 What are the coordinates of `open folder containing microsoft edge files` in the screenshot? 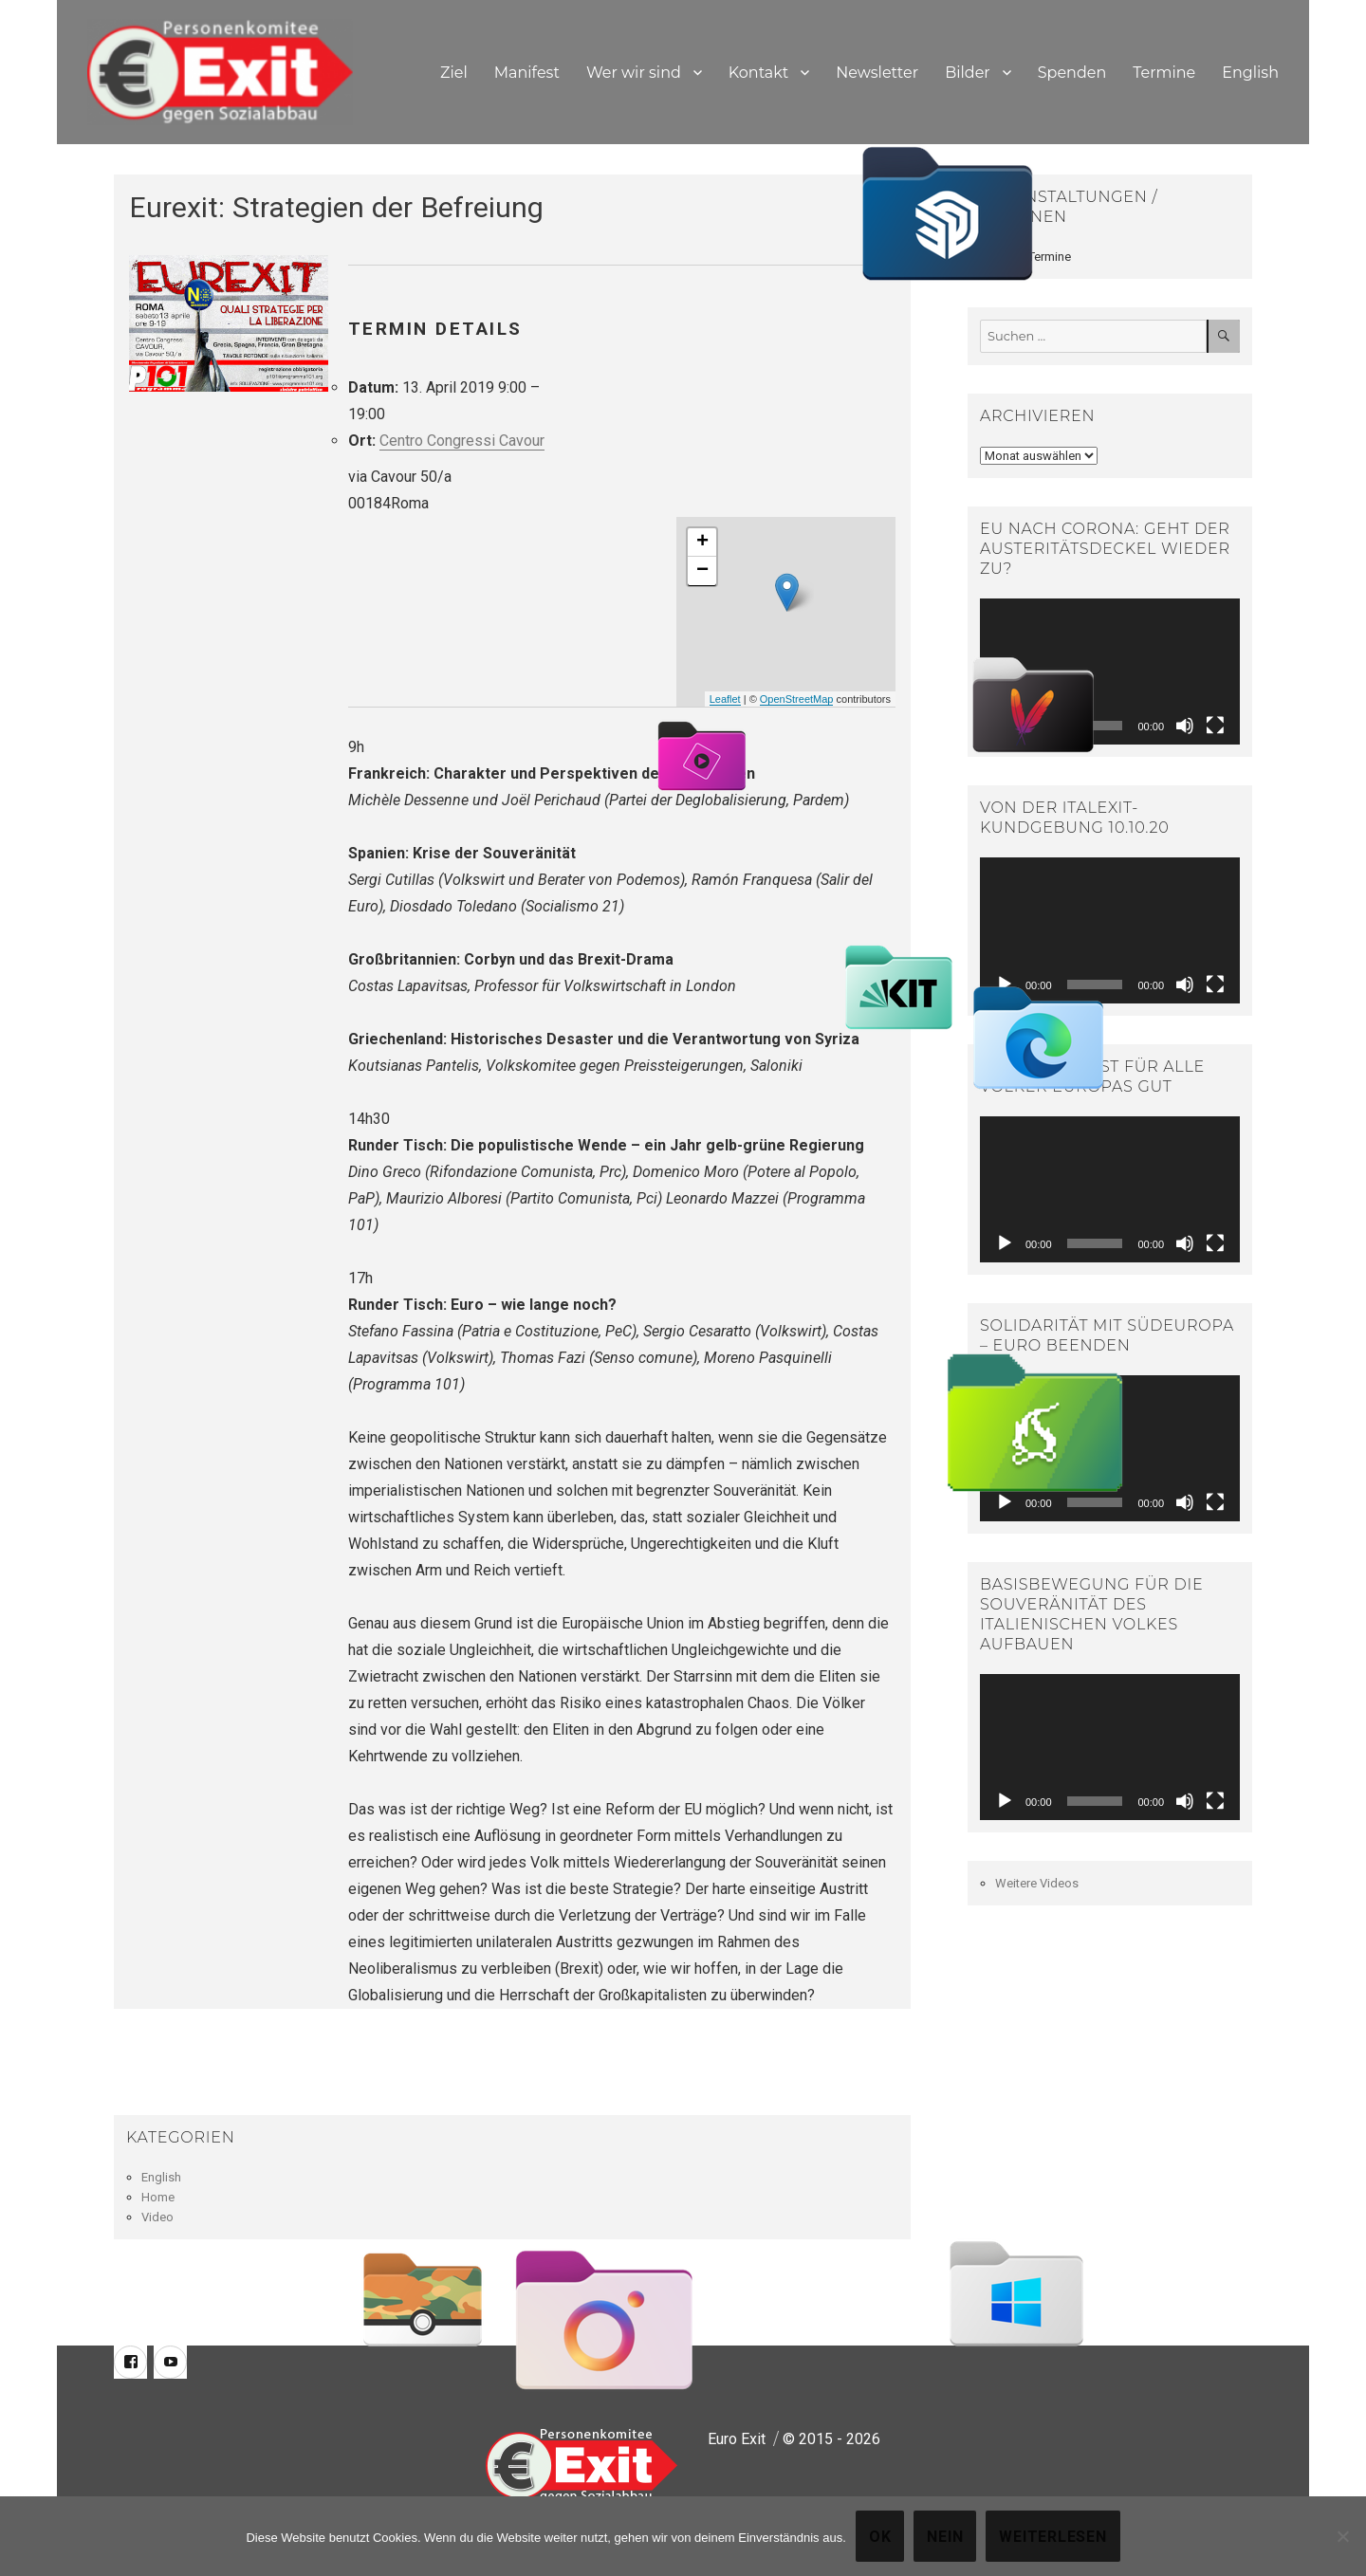 It's located at (1038, 1041).